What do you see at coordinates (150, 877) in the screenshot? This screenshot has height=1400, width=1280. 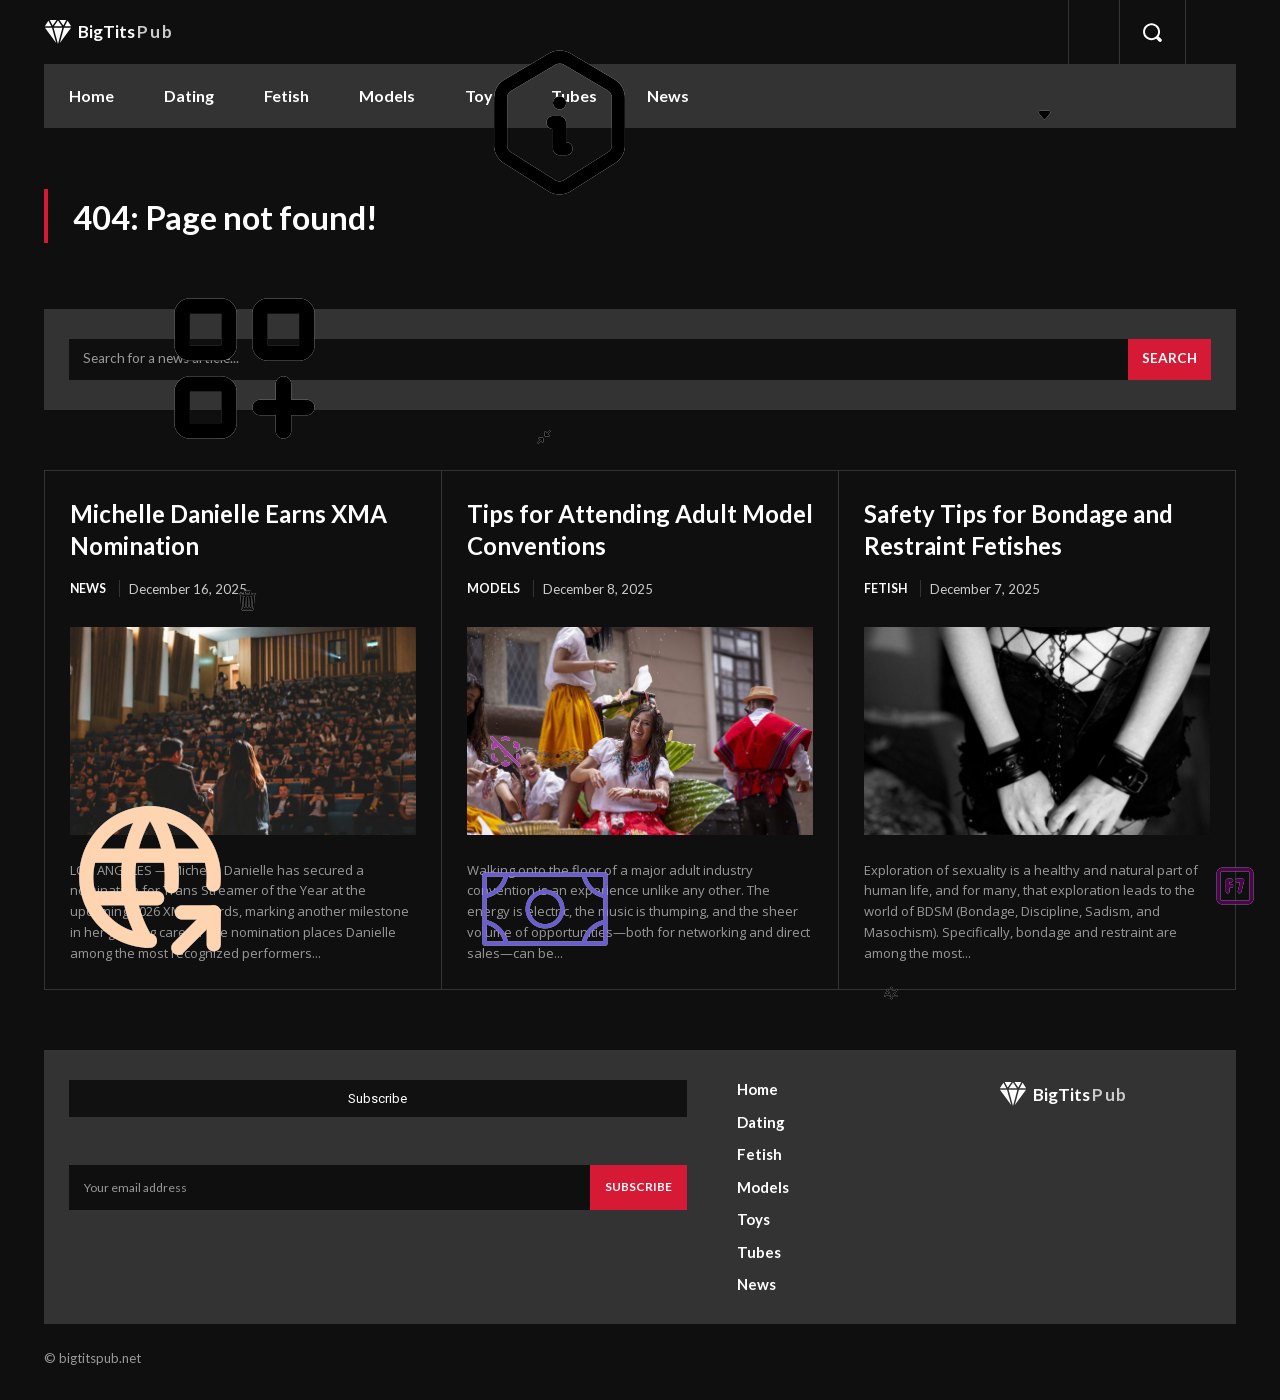 I see `share content to the web` at bounding box center [150, 877].